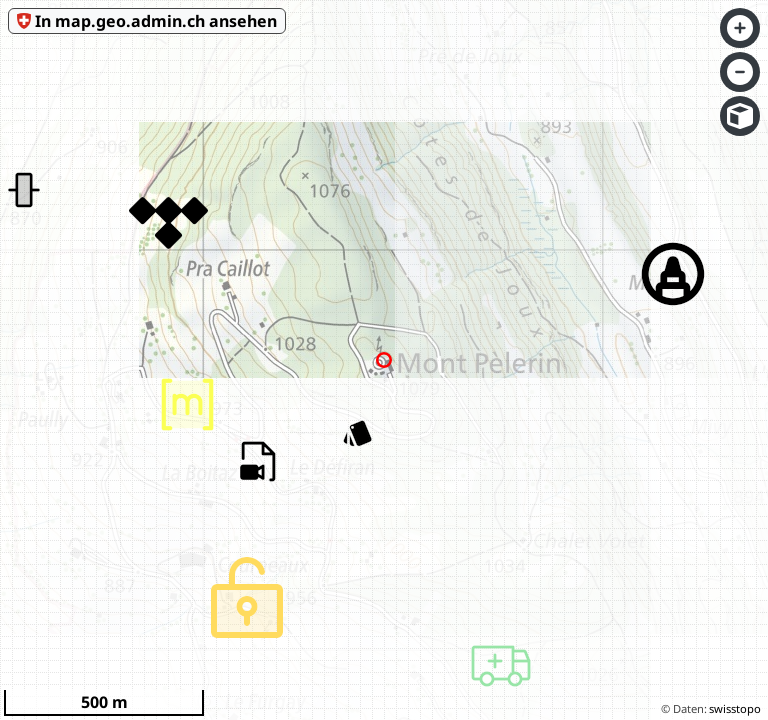 This screenshot has width=768, height=720. What do you see at coordinates (358, 433) in the screenshot?
I see `apply or change visual styles` at bounding box center [358, 433].